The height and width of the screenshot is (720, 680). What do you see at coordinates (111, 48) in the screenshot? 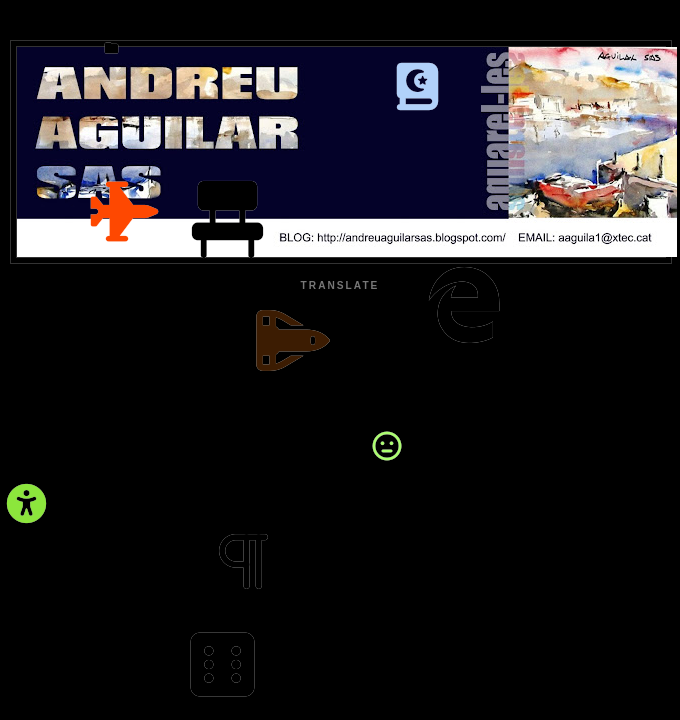
I see `access your files and documents` at bounding box center [111, 48].